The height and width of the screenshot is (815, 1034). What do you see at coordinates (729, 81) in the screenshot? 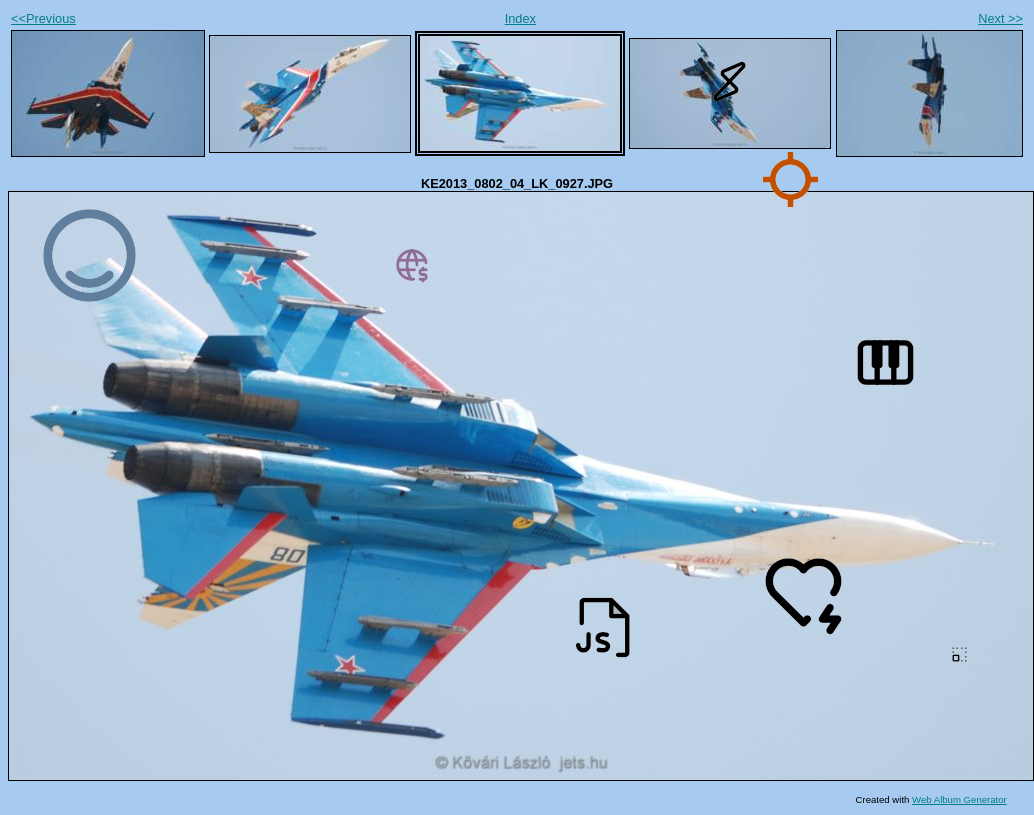
I see `access THORChain cryptocurrency services` at bounding box center [729, 81].